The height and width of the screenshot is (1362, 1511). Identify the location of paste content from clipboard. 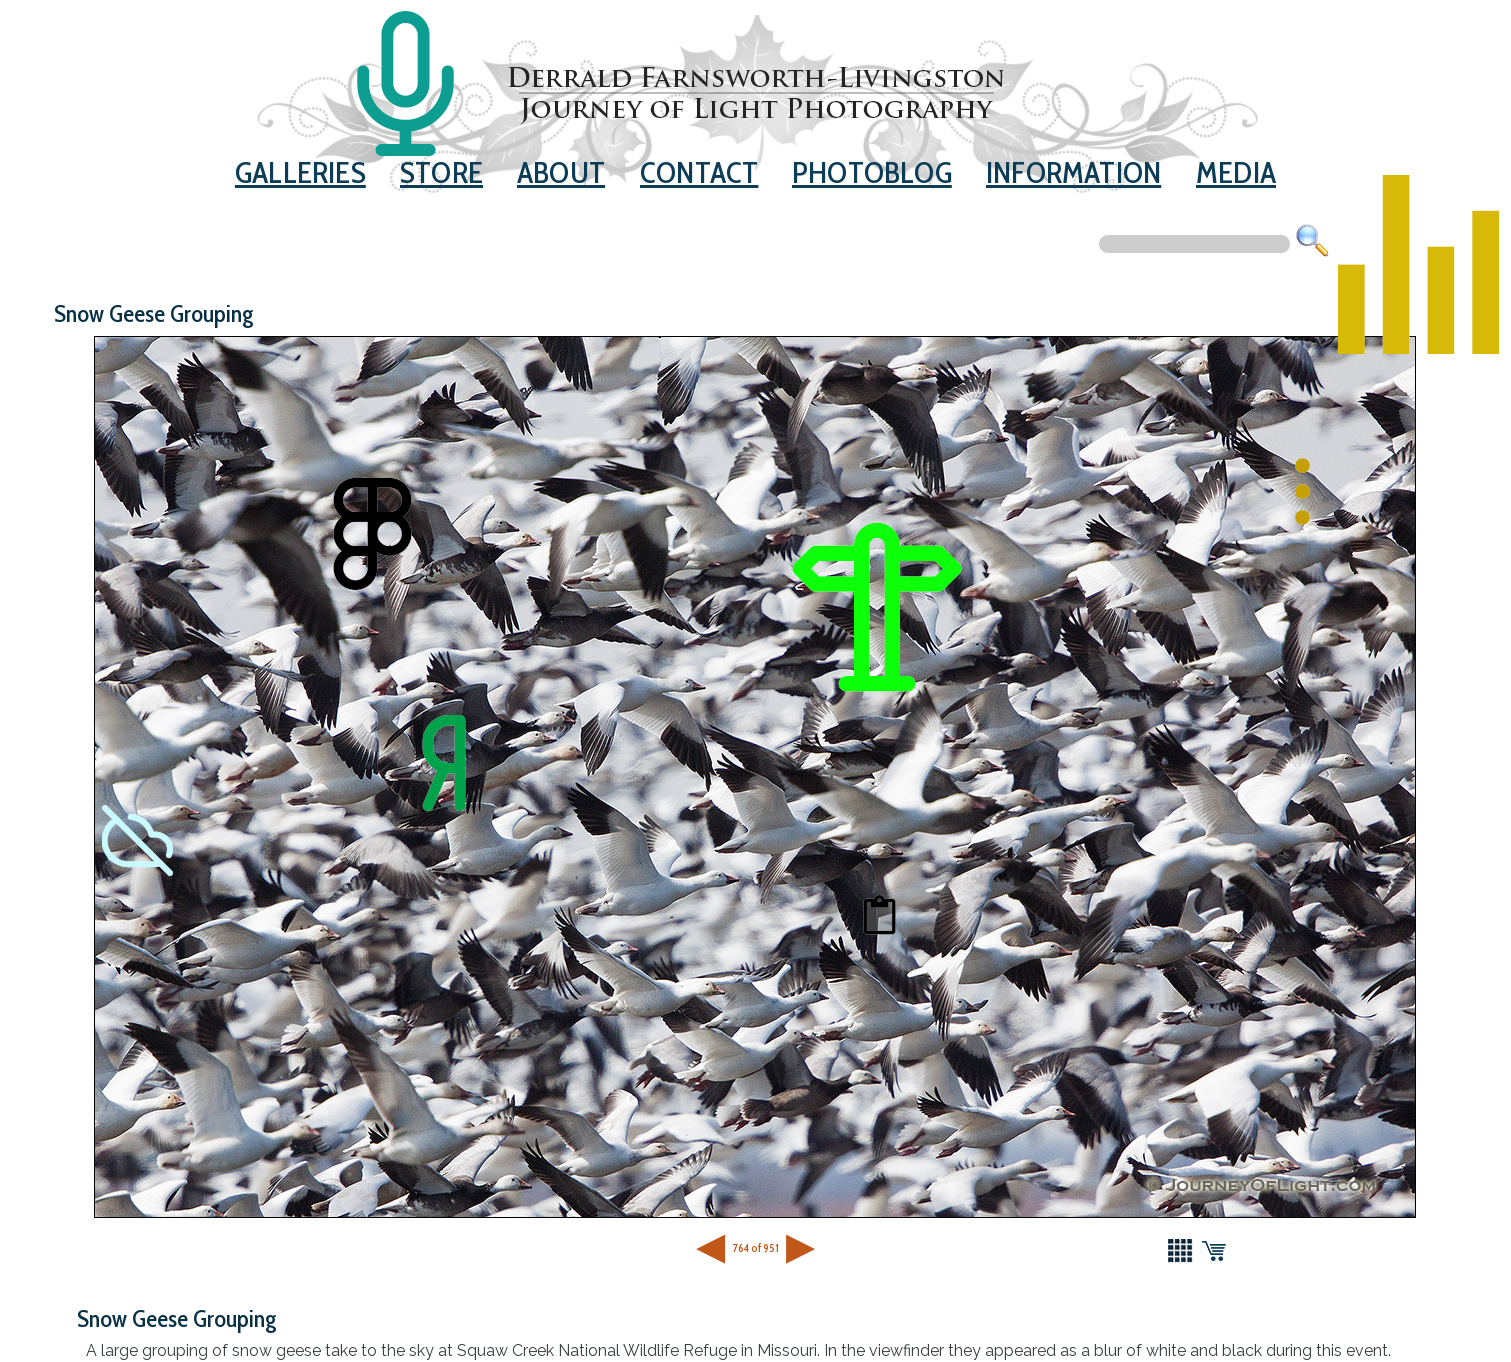
(879, 916).